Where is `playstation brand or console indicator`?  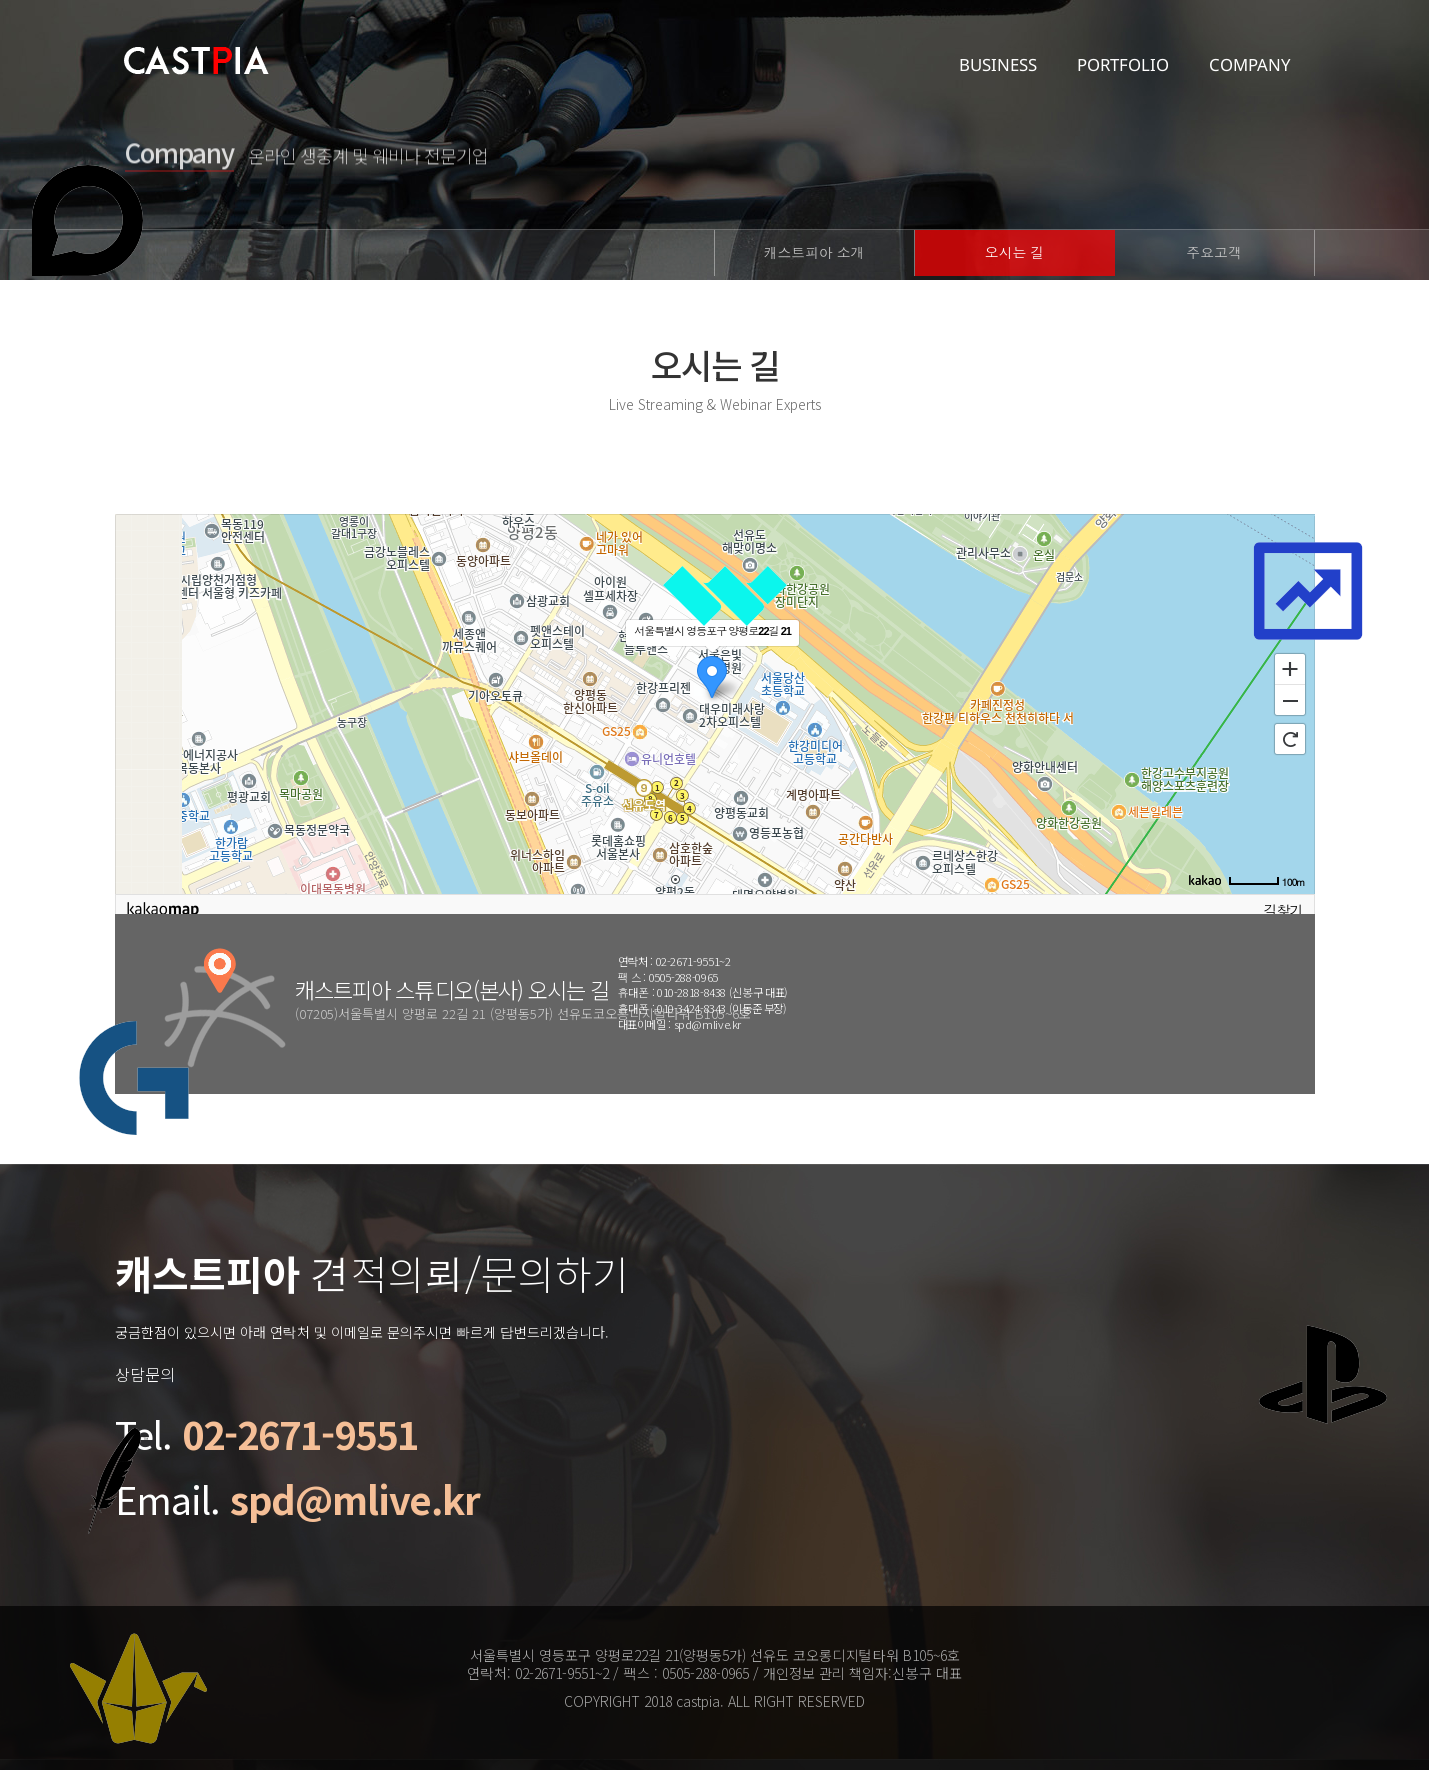 playstation brand or console indicator is located at coordinates (1323, 1375).